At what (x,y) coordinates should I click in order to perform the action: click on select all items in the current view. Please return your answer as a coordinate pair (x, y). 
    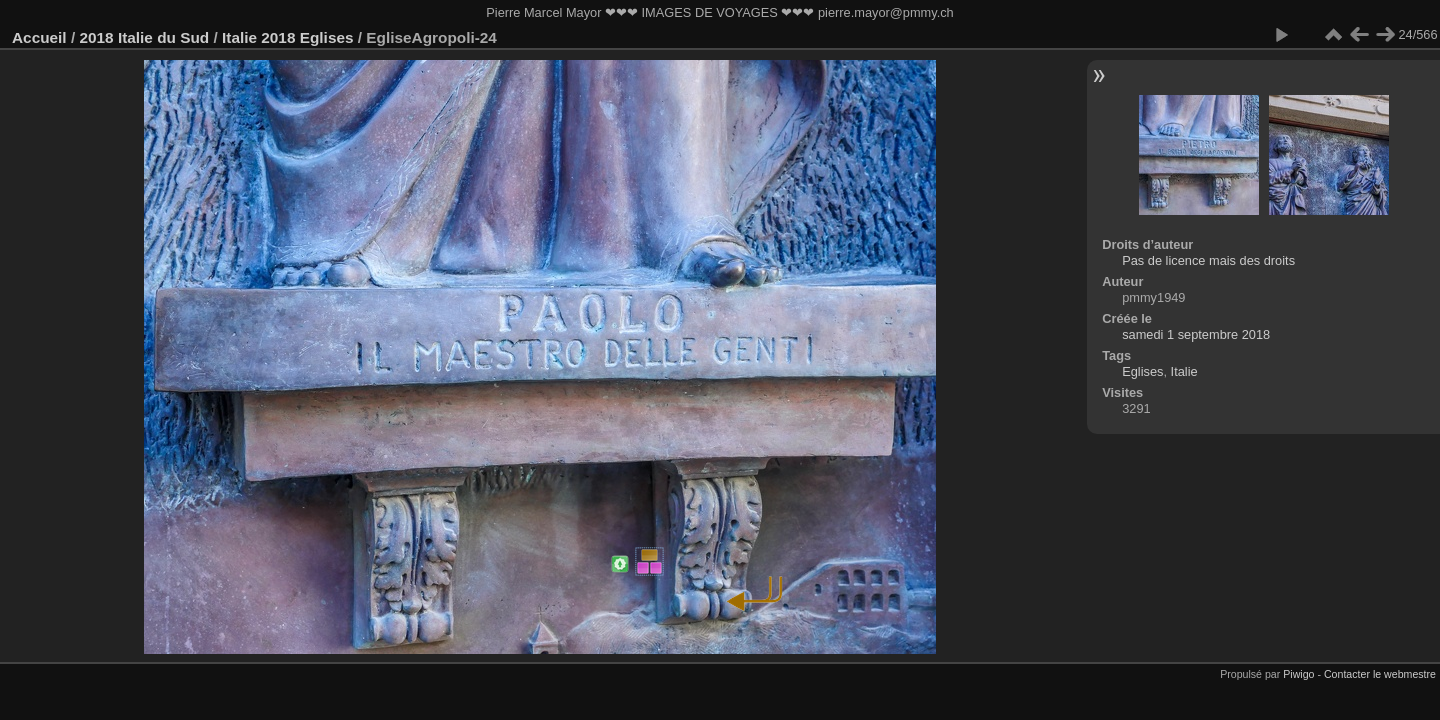
    Looking at the image, I should click on (649, 561).